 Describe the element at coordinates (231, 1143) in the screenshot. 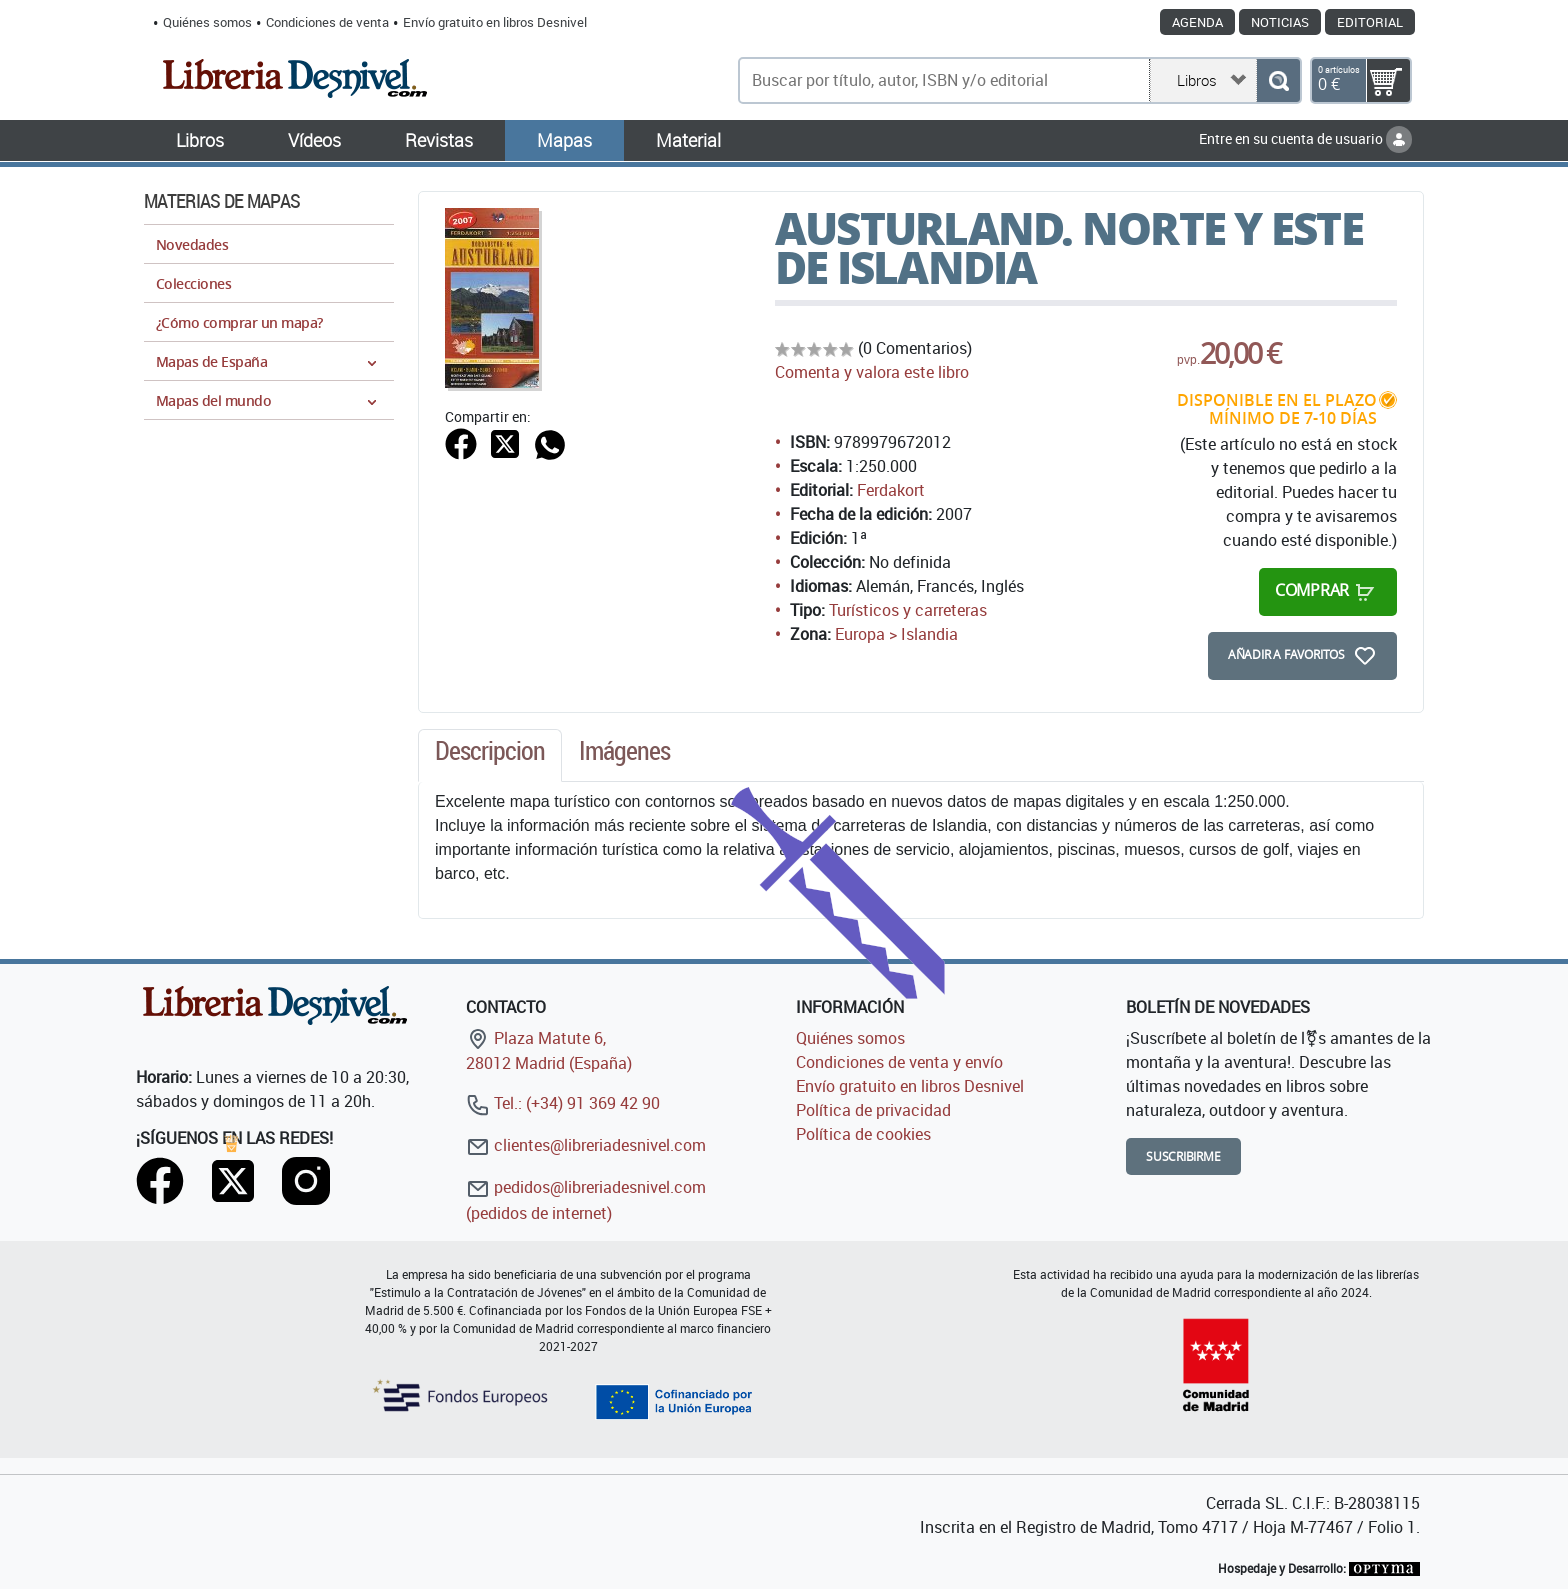

I see `browse fast food or snack options` at that location.